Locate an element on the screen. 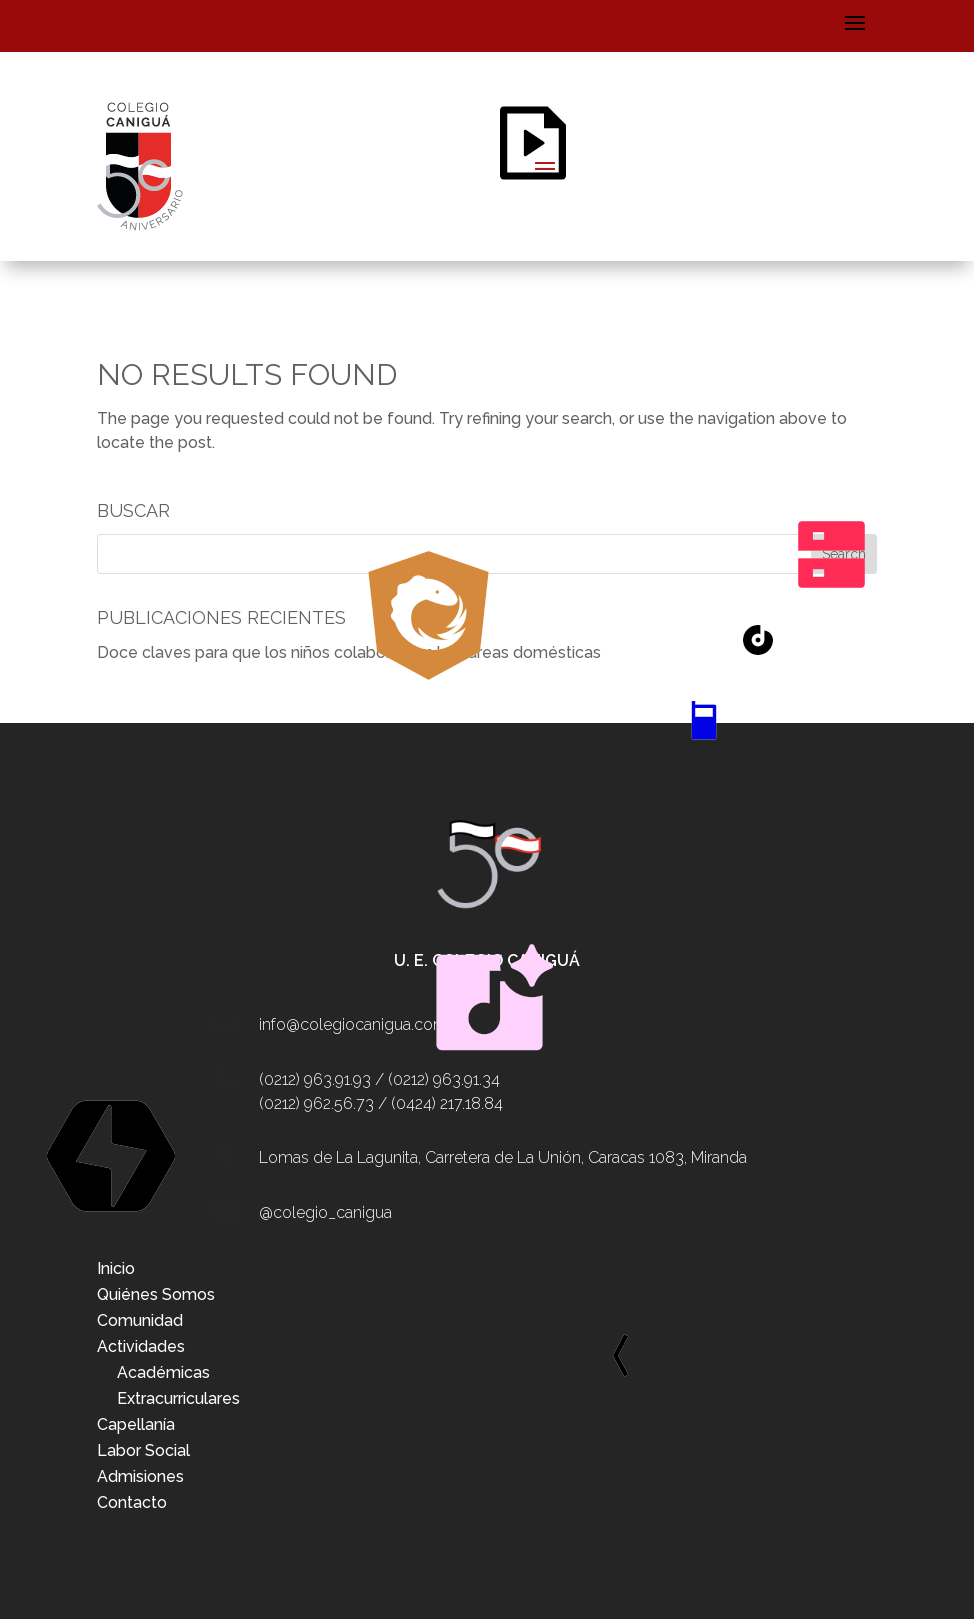  indicates mobile device or phone functionality is located at coordinates (704, 722).